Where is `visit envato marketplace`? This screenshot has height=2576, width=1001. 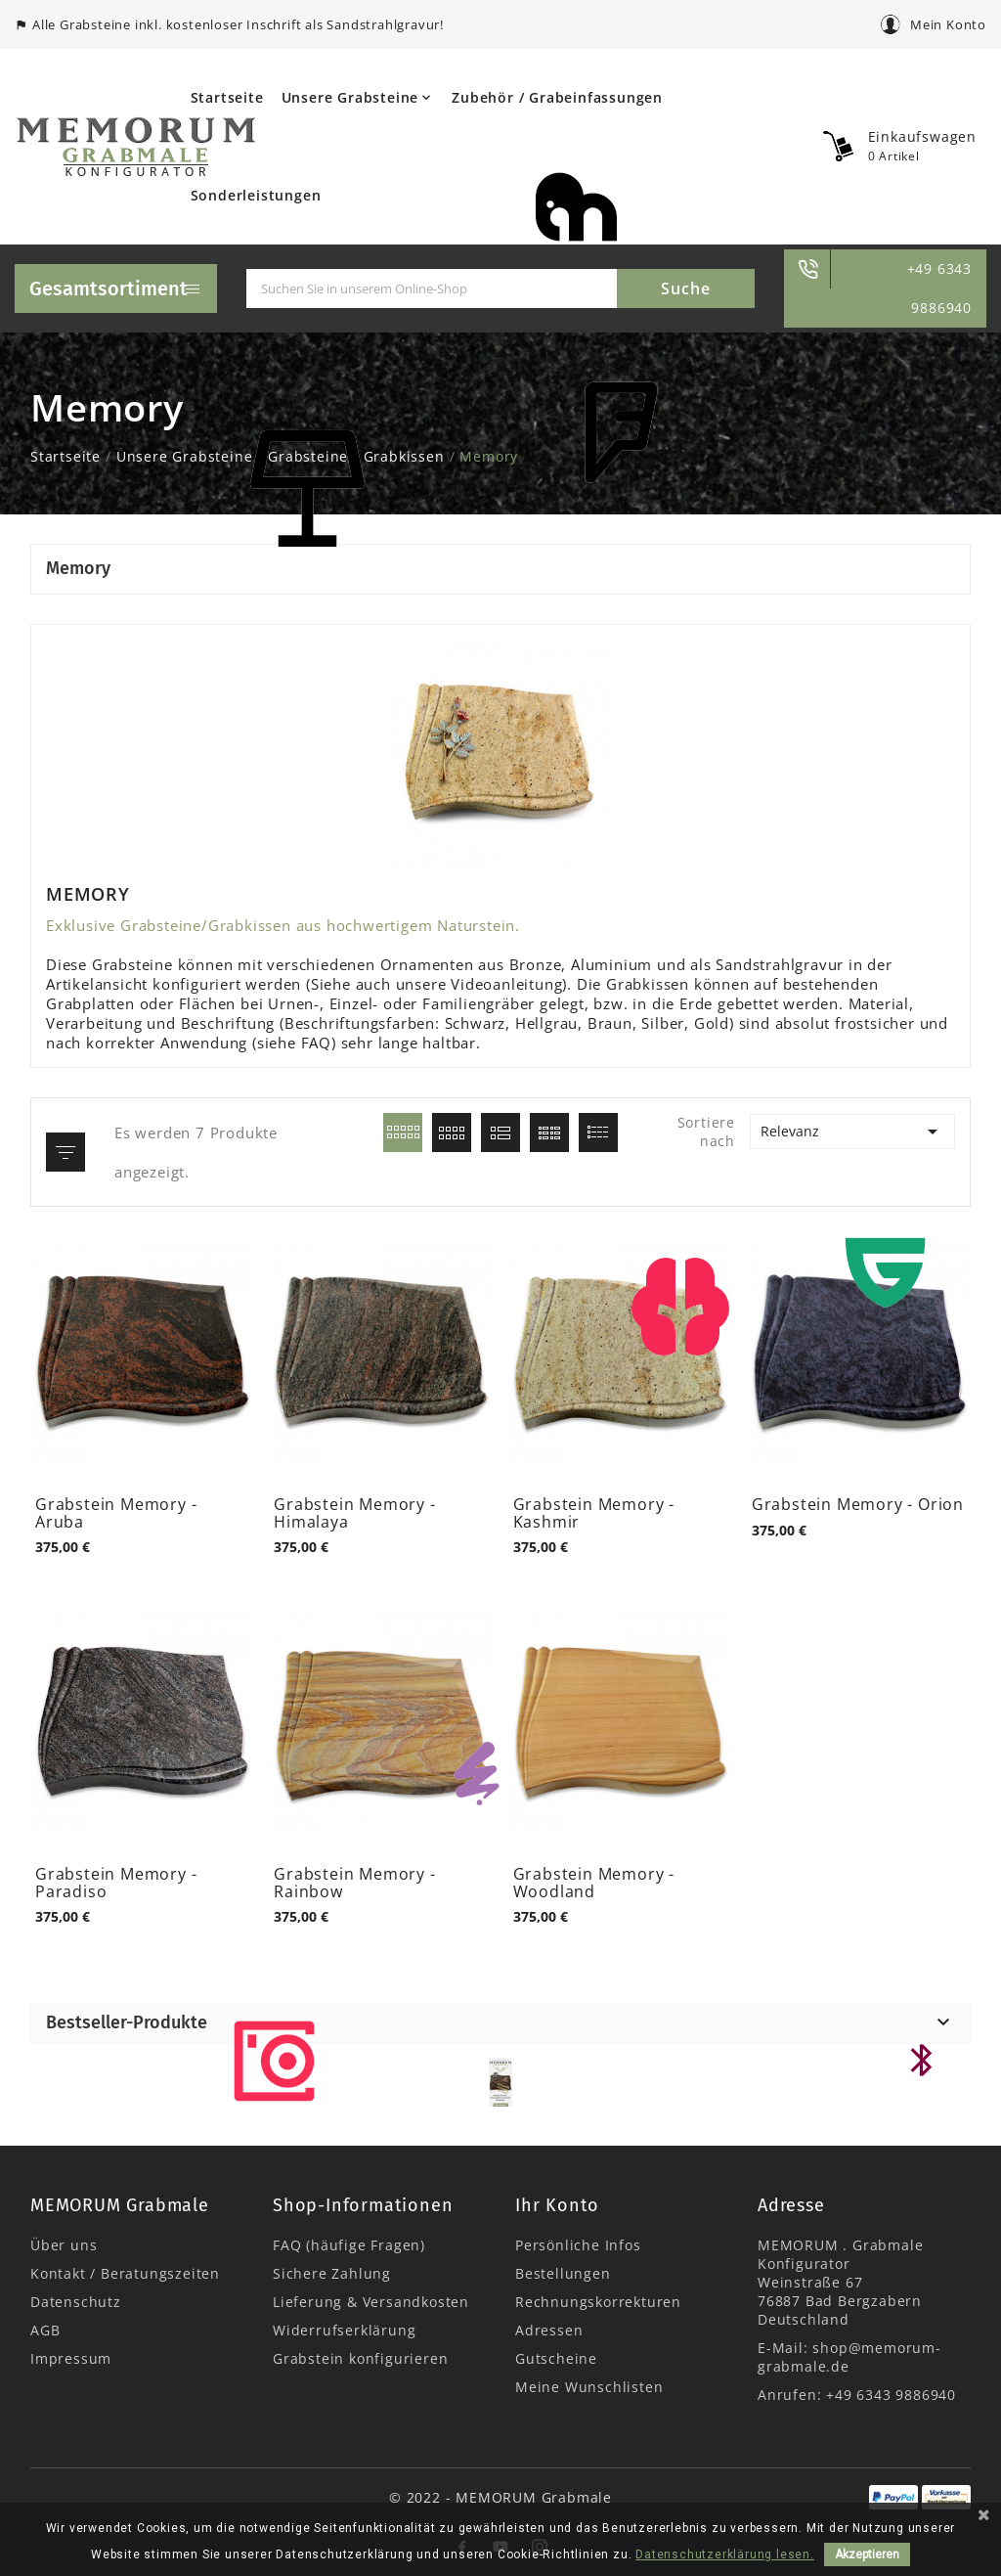 visit envato marketplace is located at coordinates (476, 1773).